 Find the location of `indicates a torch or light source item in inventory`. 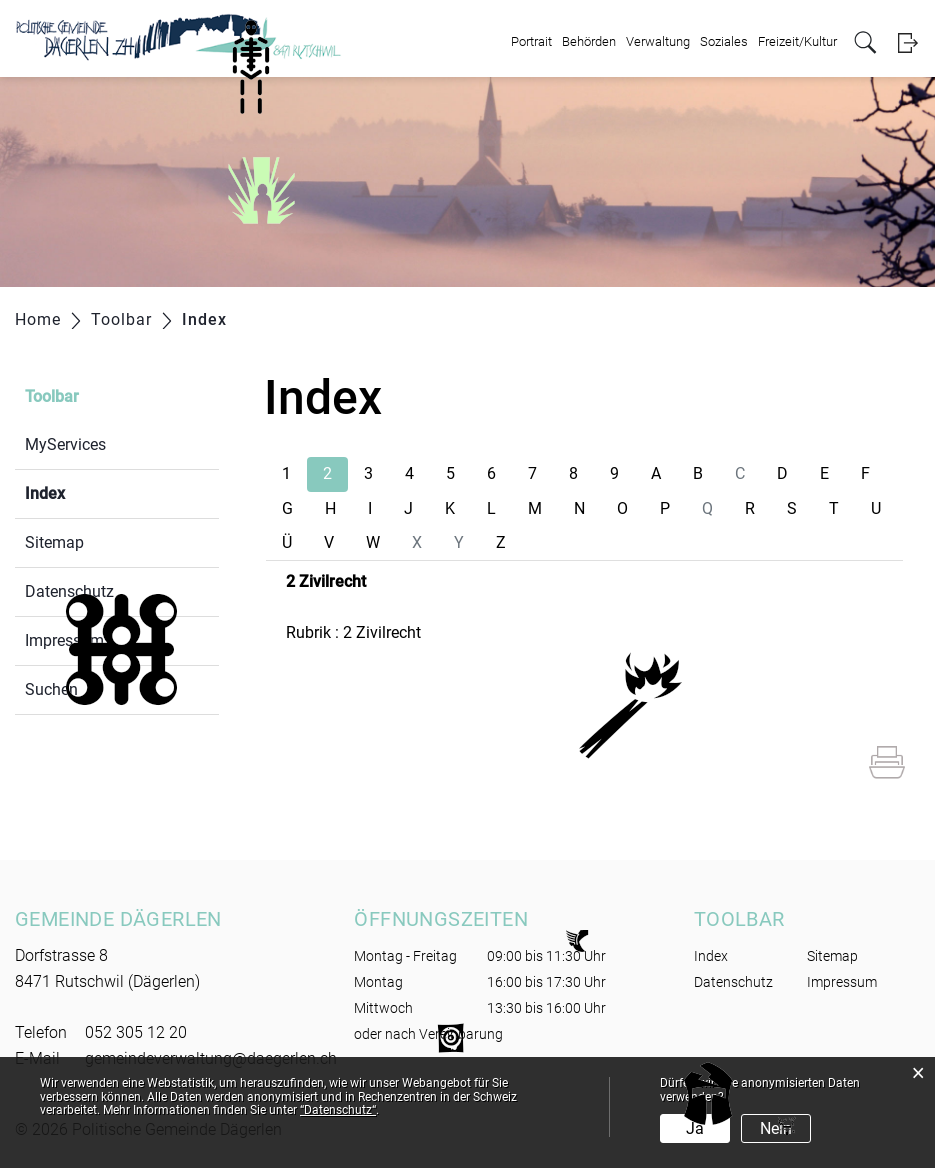

indicates a torch or light source item in inventory is located at coordinates (630, 705).